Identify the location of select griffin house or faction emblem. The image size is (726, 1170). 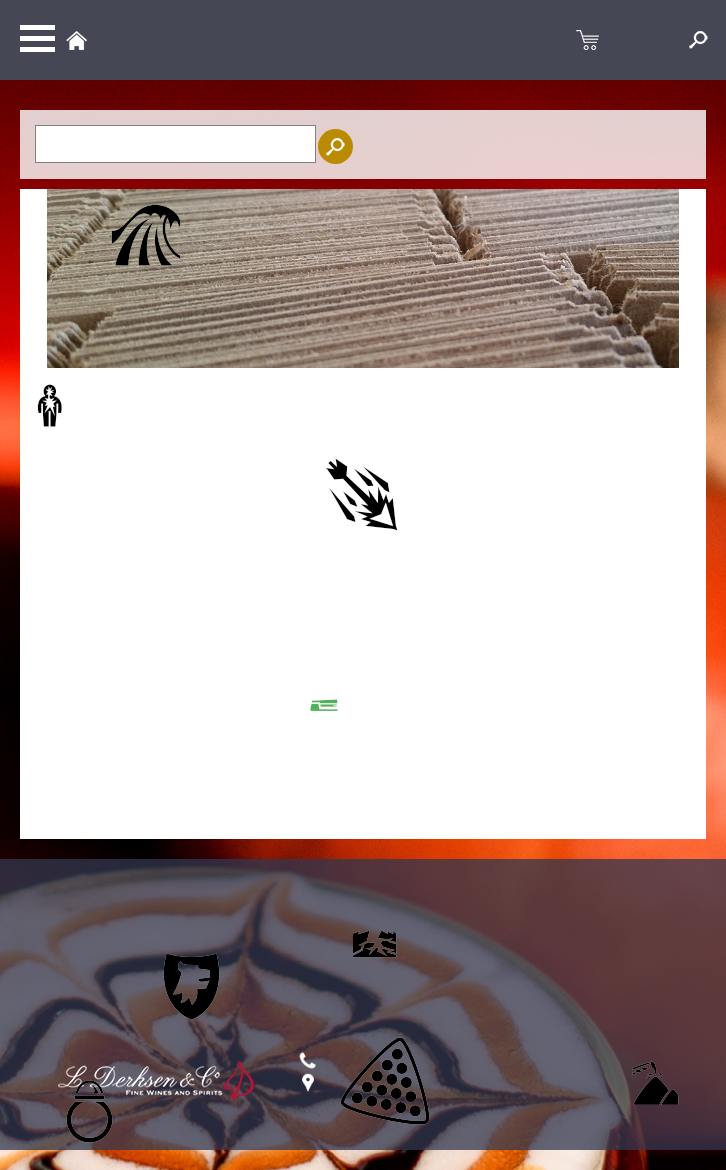
(191, 985).